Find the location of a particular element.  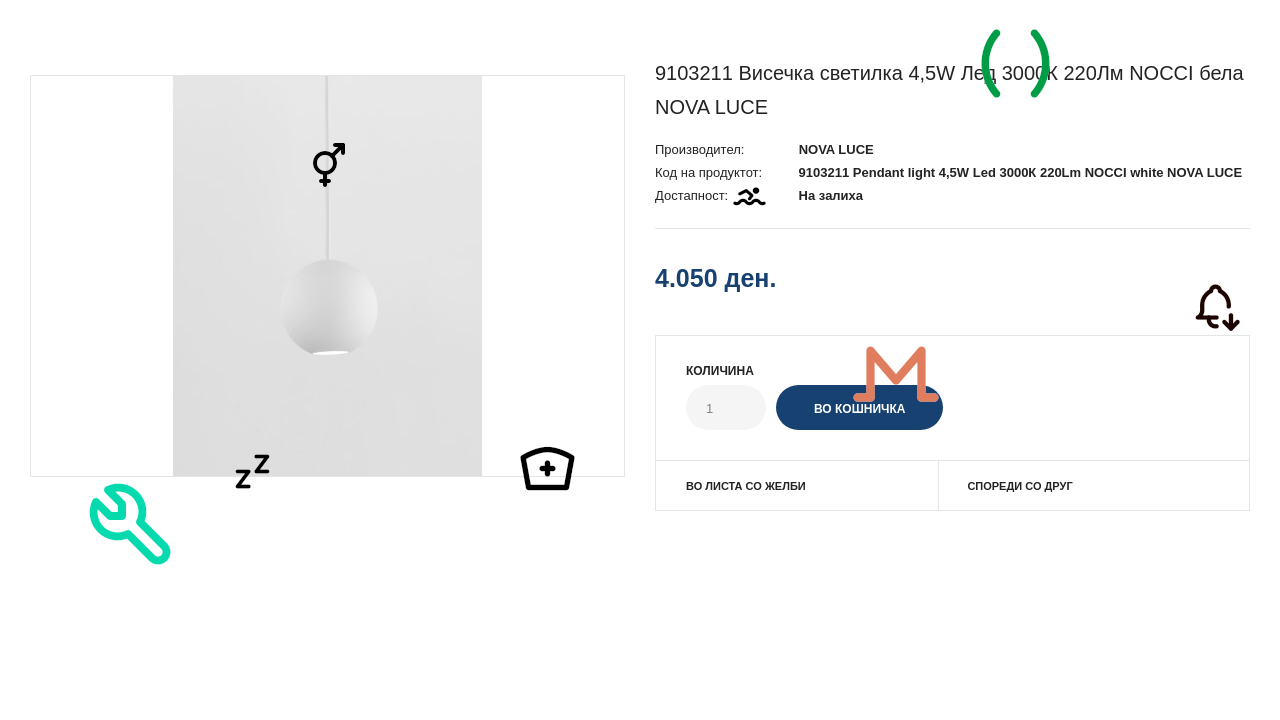

access nursing or healthcare services is located at coordinates (547, 468).